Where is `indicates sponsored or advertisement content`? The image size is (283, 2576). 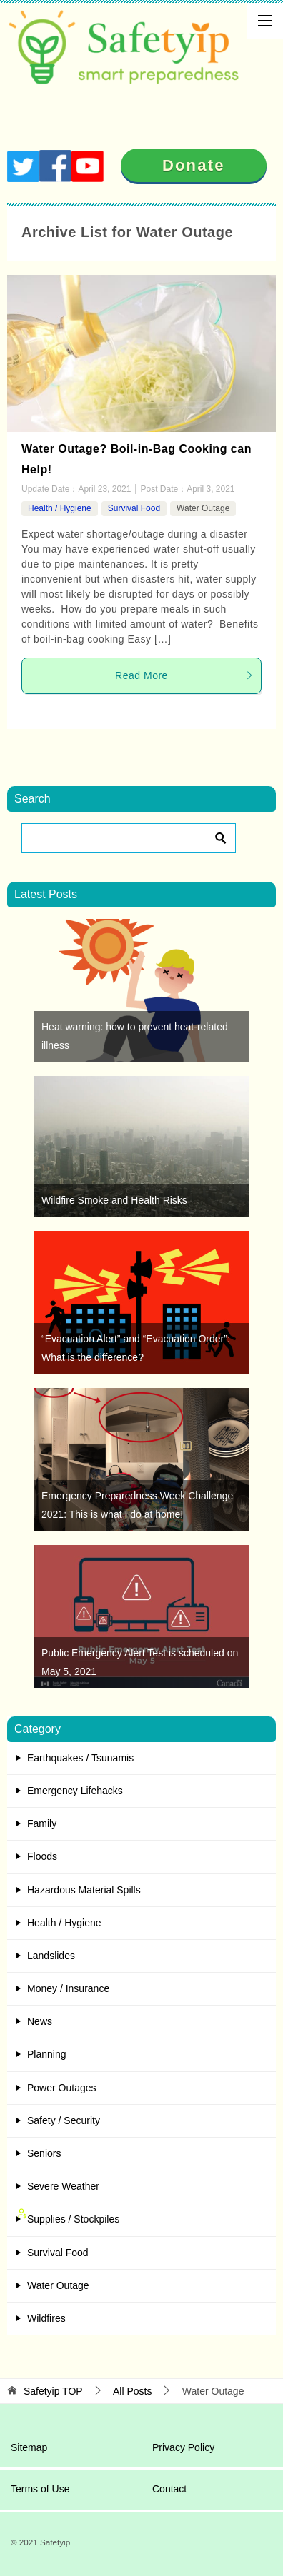
indicates sponsored or advertisement content is located at coordinates (186, 1446).